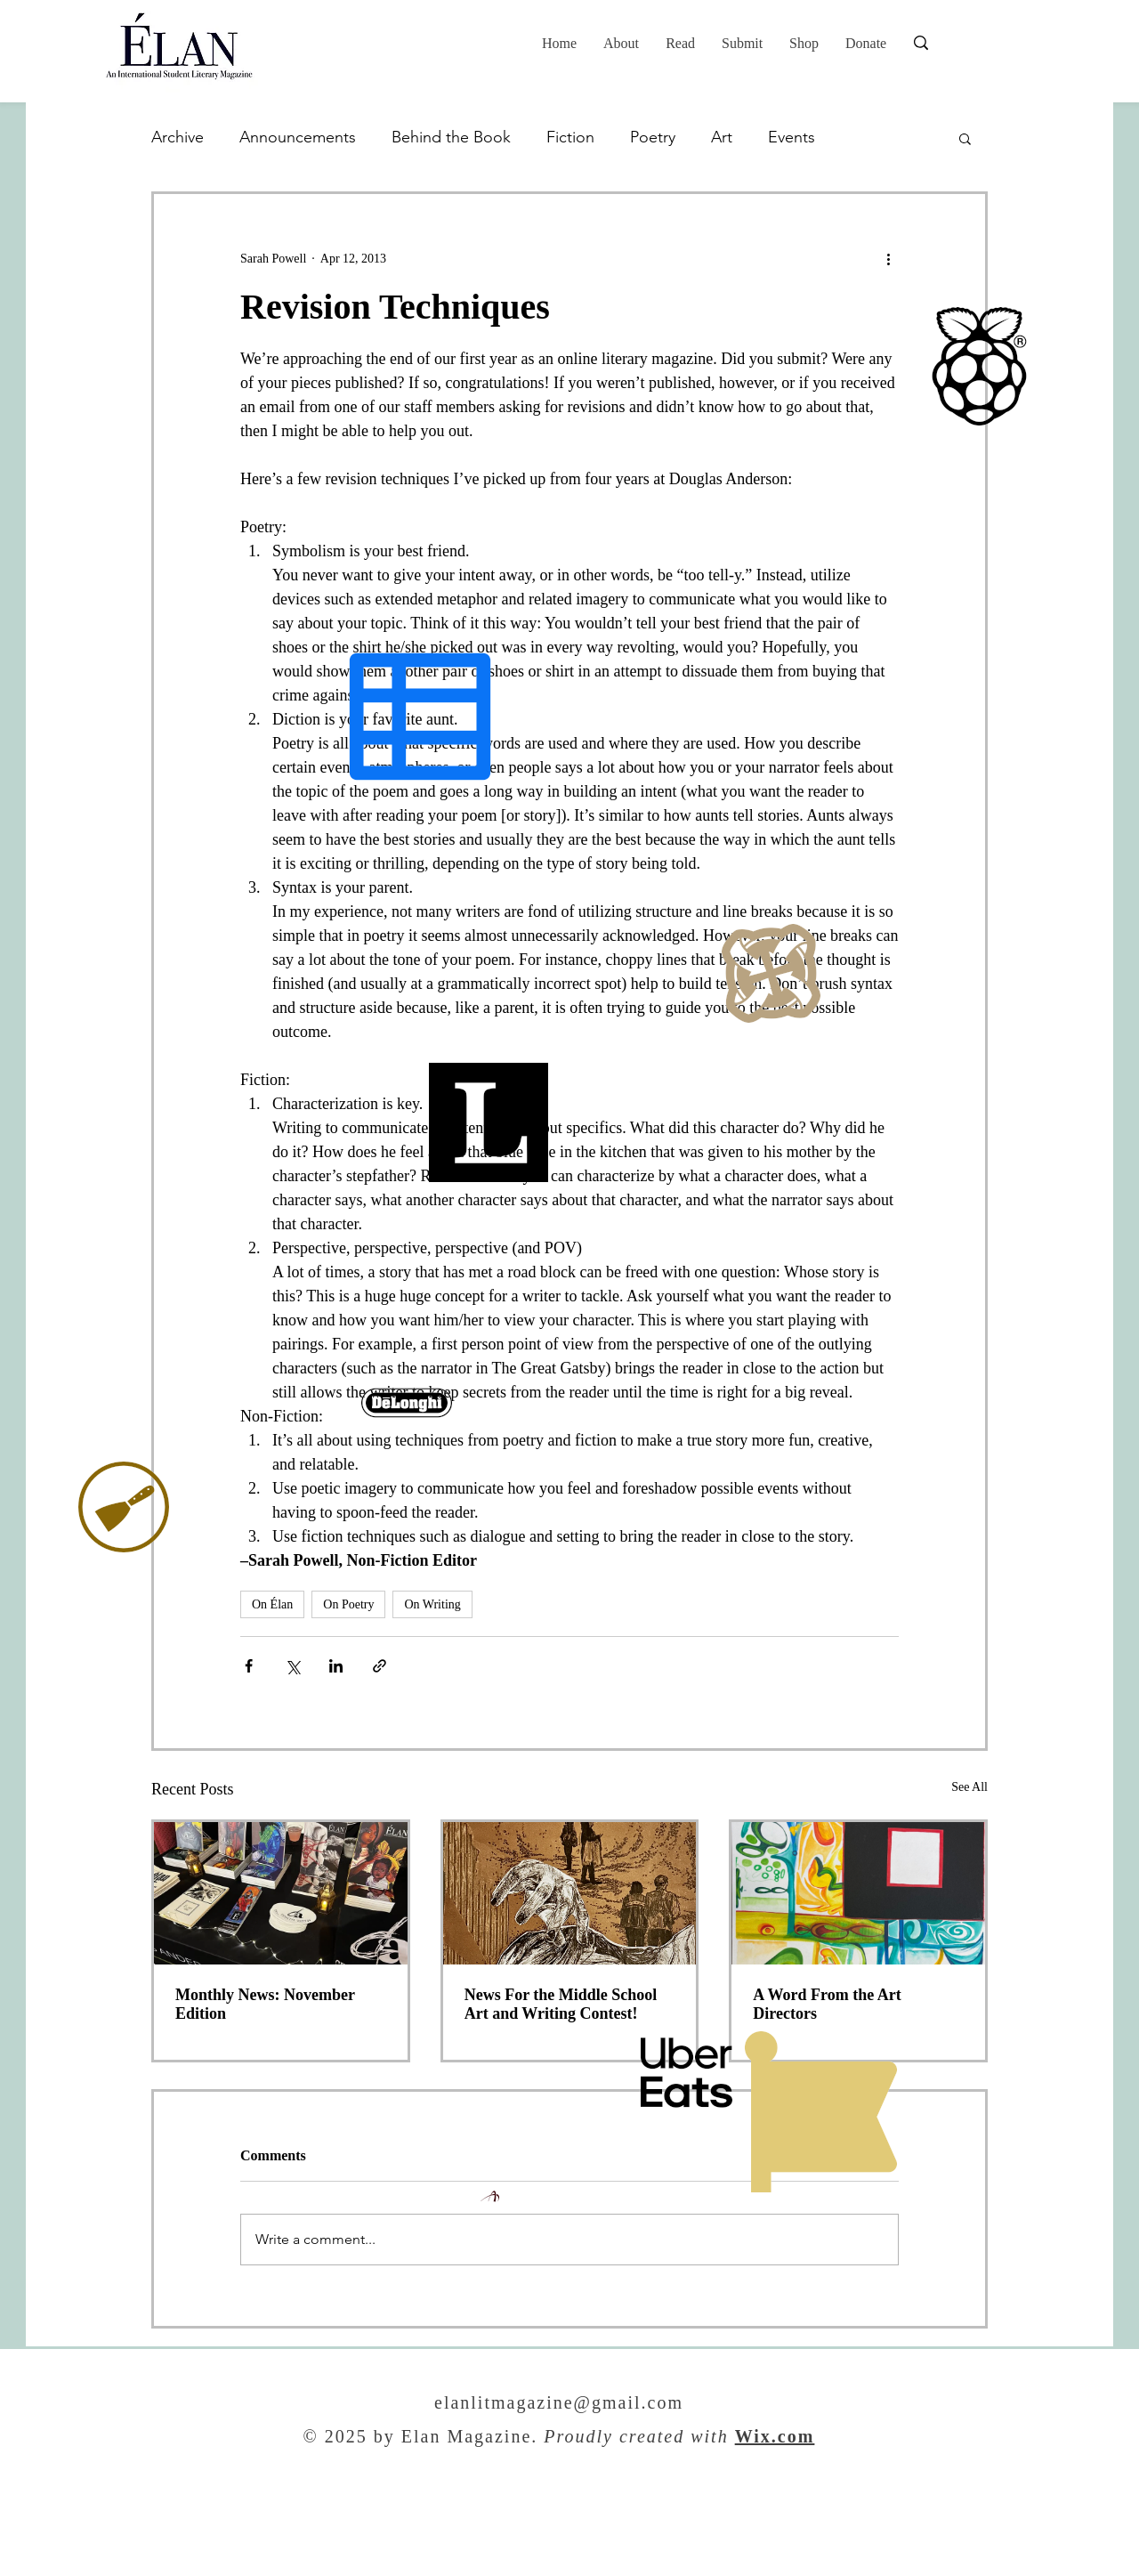 The image size is (1139, 2576). What do you see at coordinates (686, 2072) in the screenshot?
I see `open the Uber Eats app` at bounding box center [686, 2072].